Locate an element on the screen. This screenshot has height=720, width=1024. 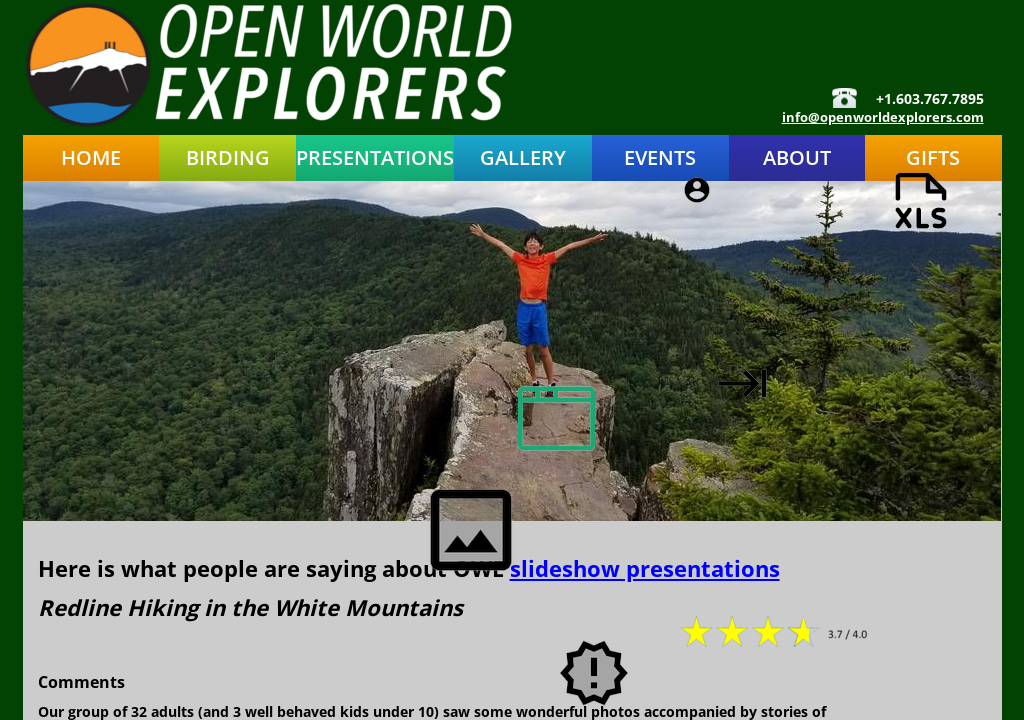
open a new browser window is located at coordinates (556, 418).